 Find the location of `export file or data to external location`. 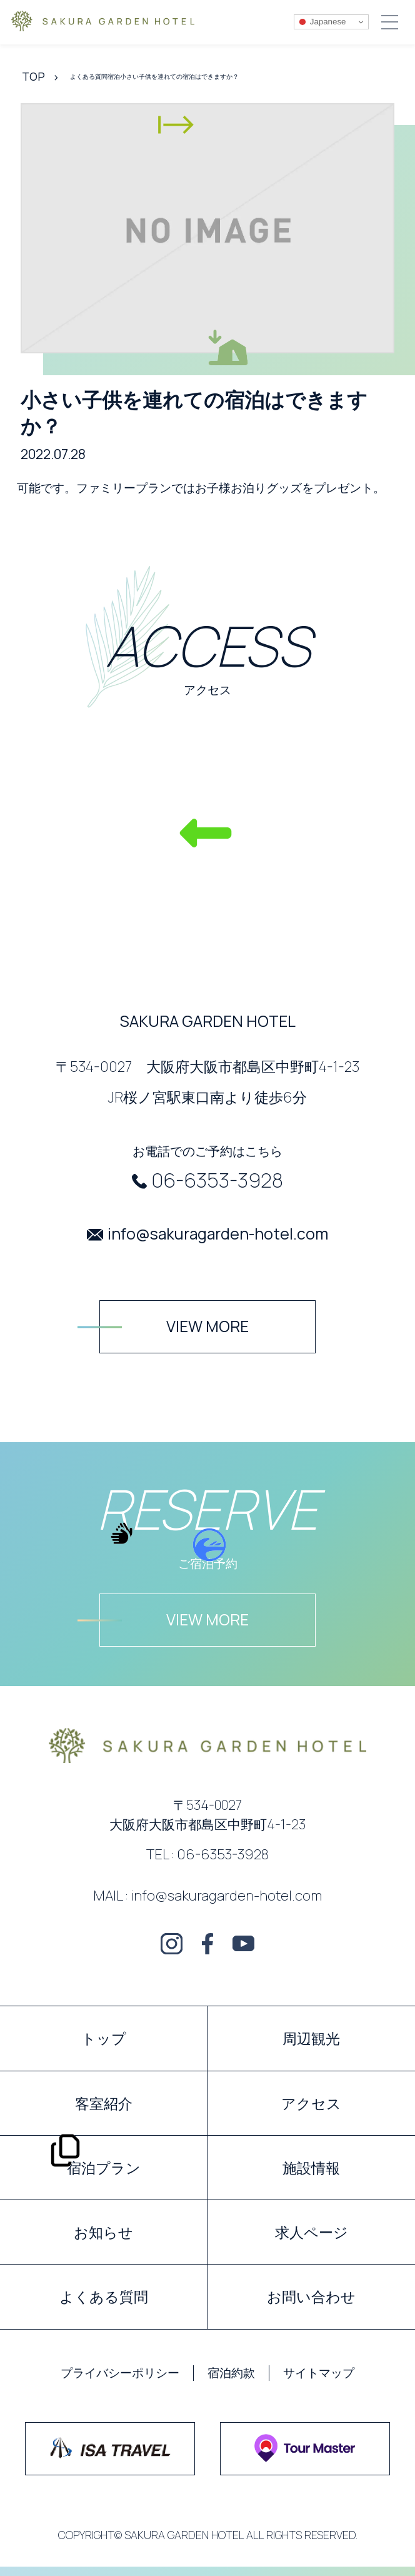

export file or data to external location is located at coordinates (176, 126).